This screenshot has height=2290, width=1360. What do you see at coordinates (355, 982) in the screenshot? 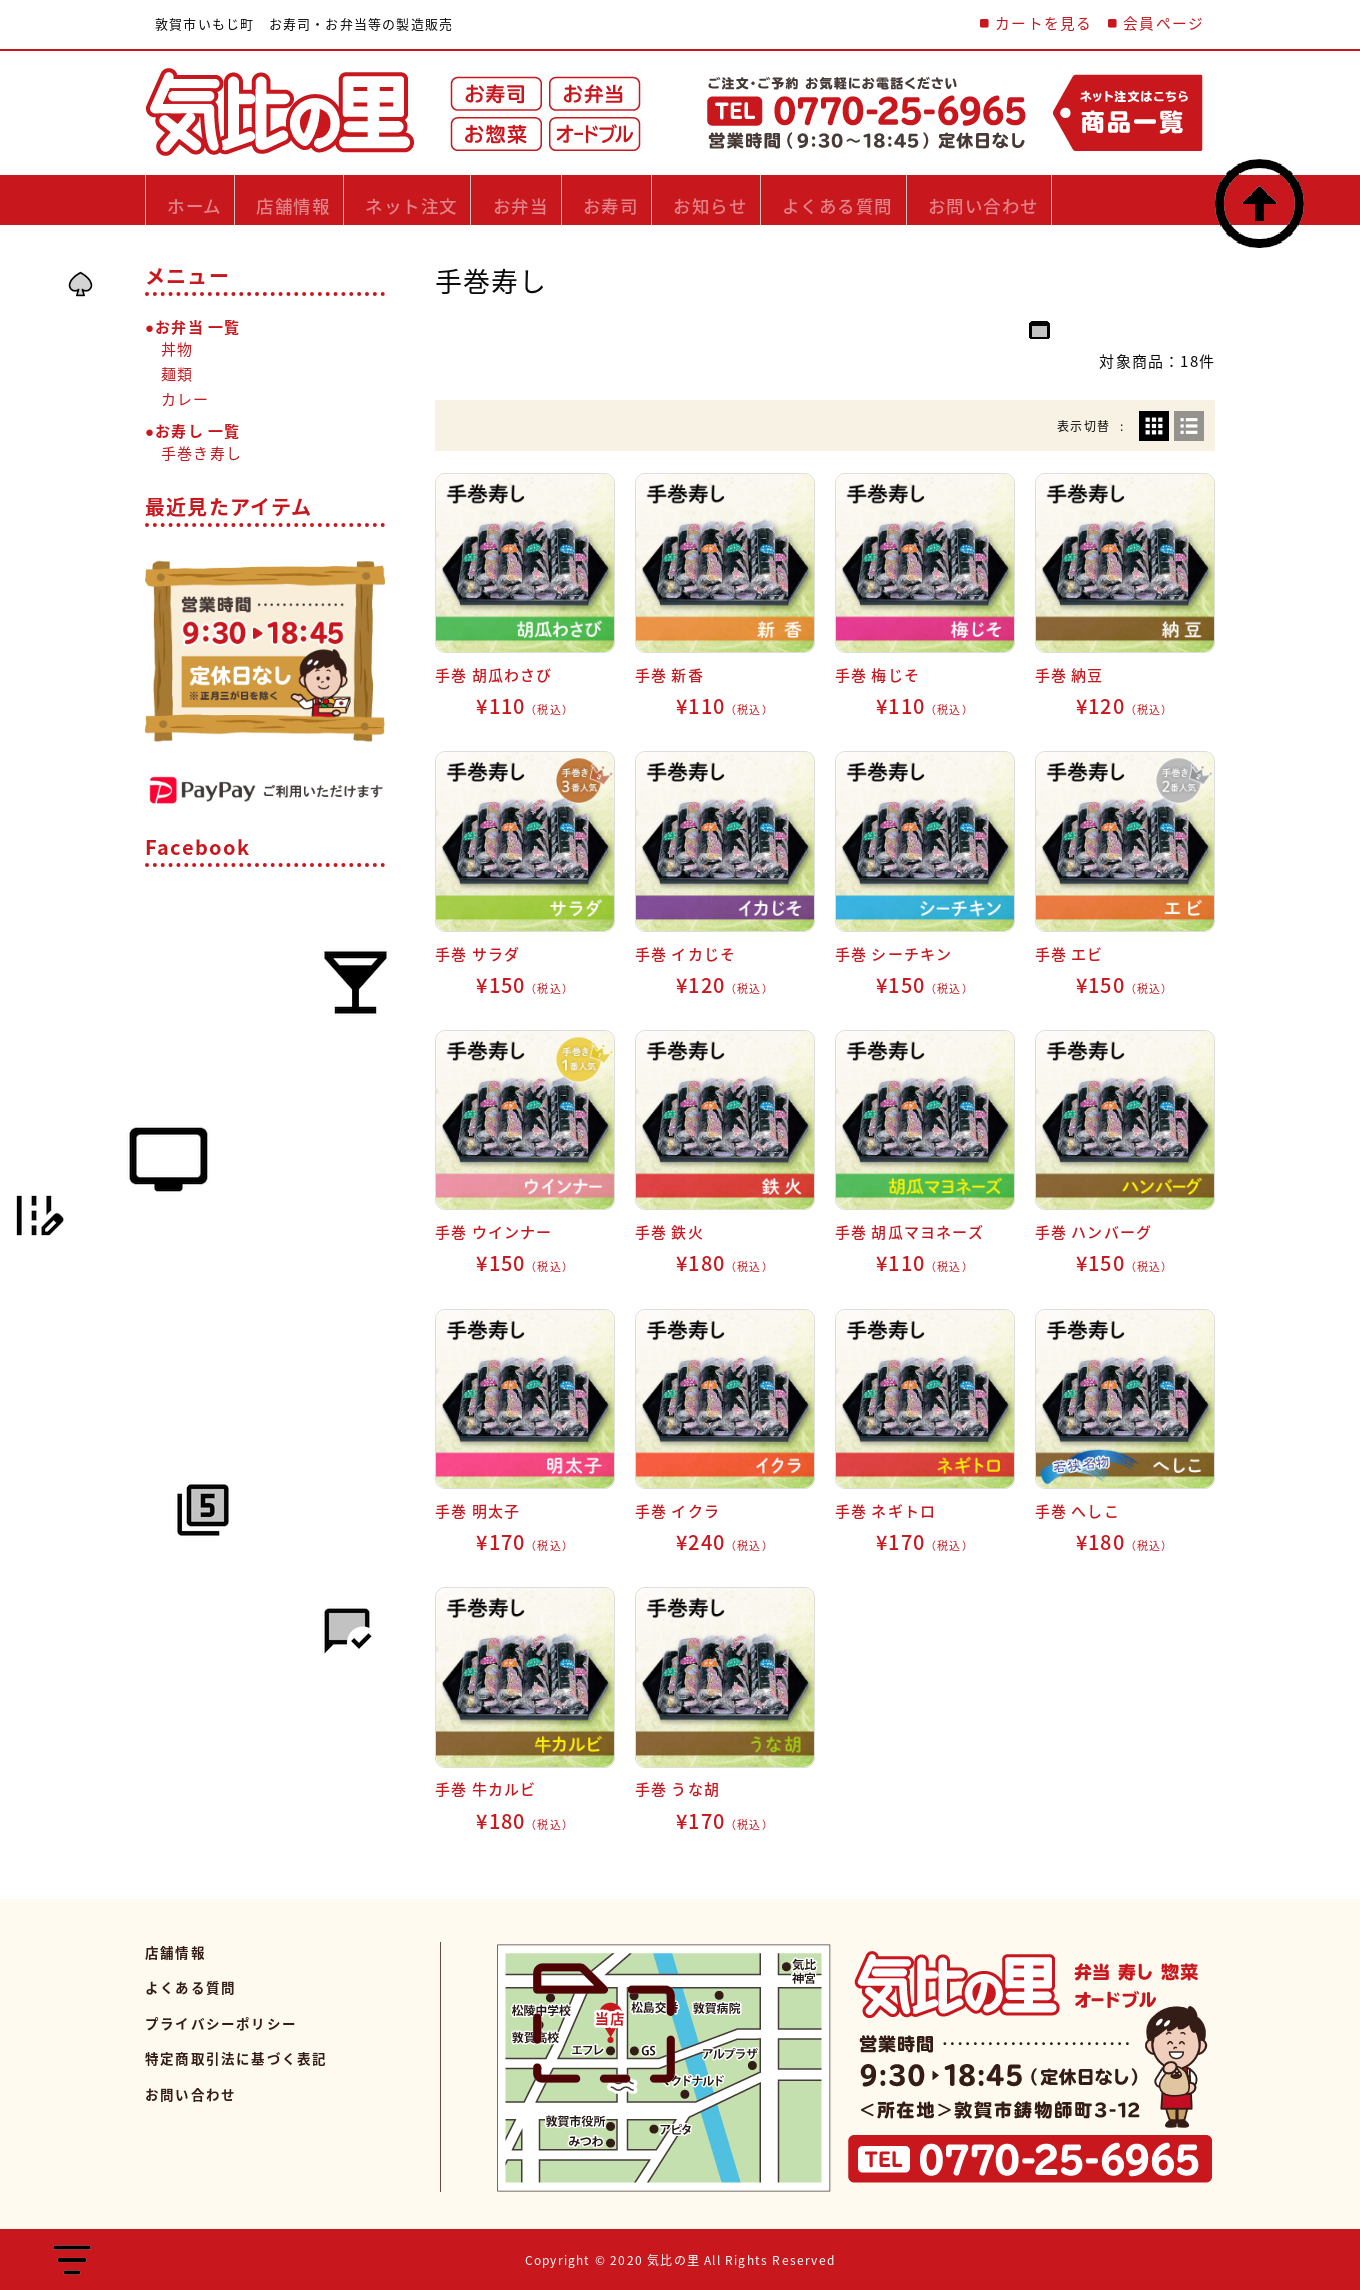
I see `find nearby bars or nightlife` at bounding box center [355, 982].